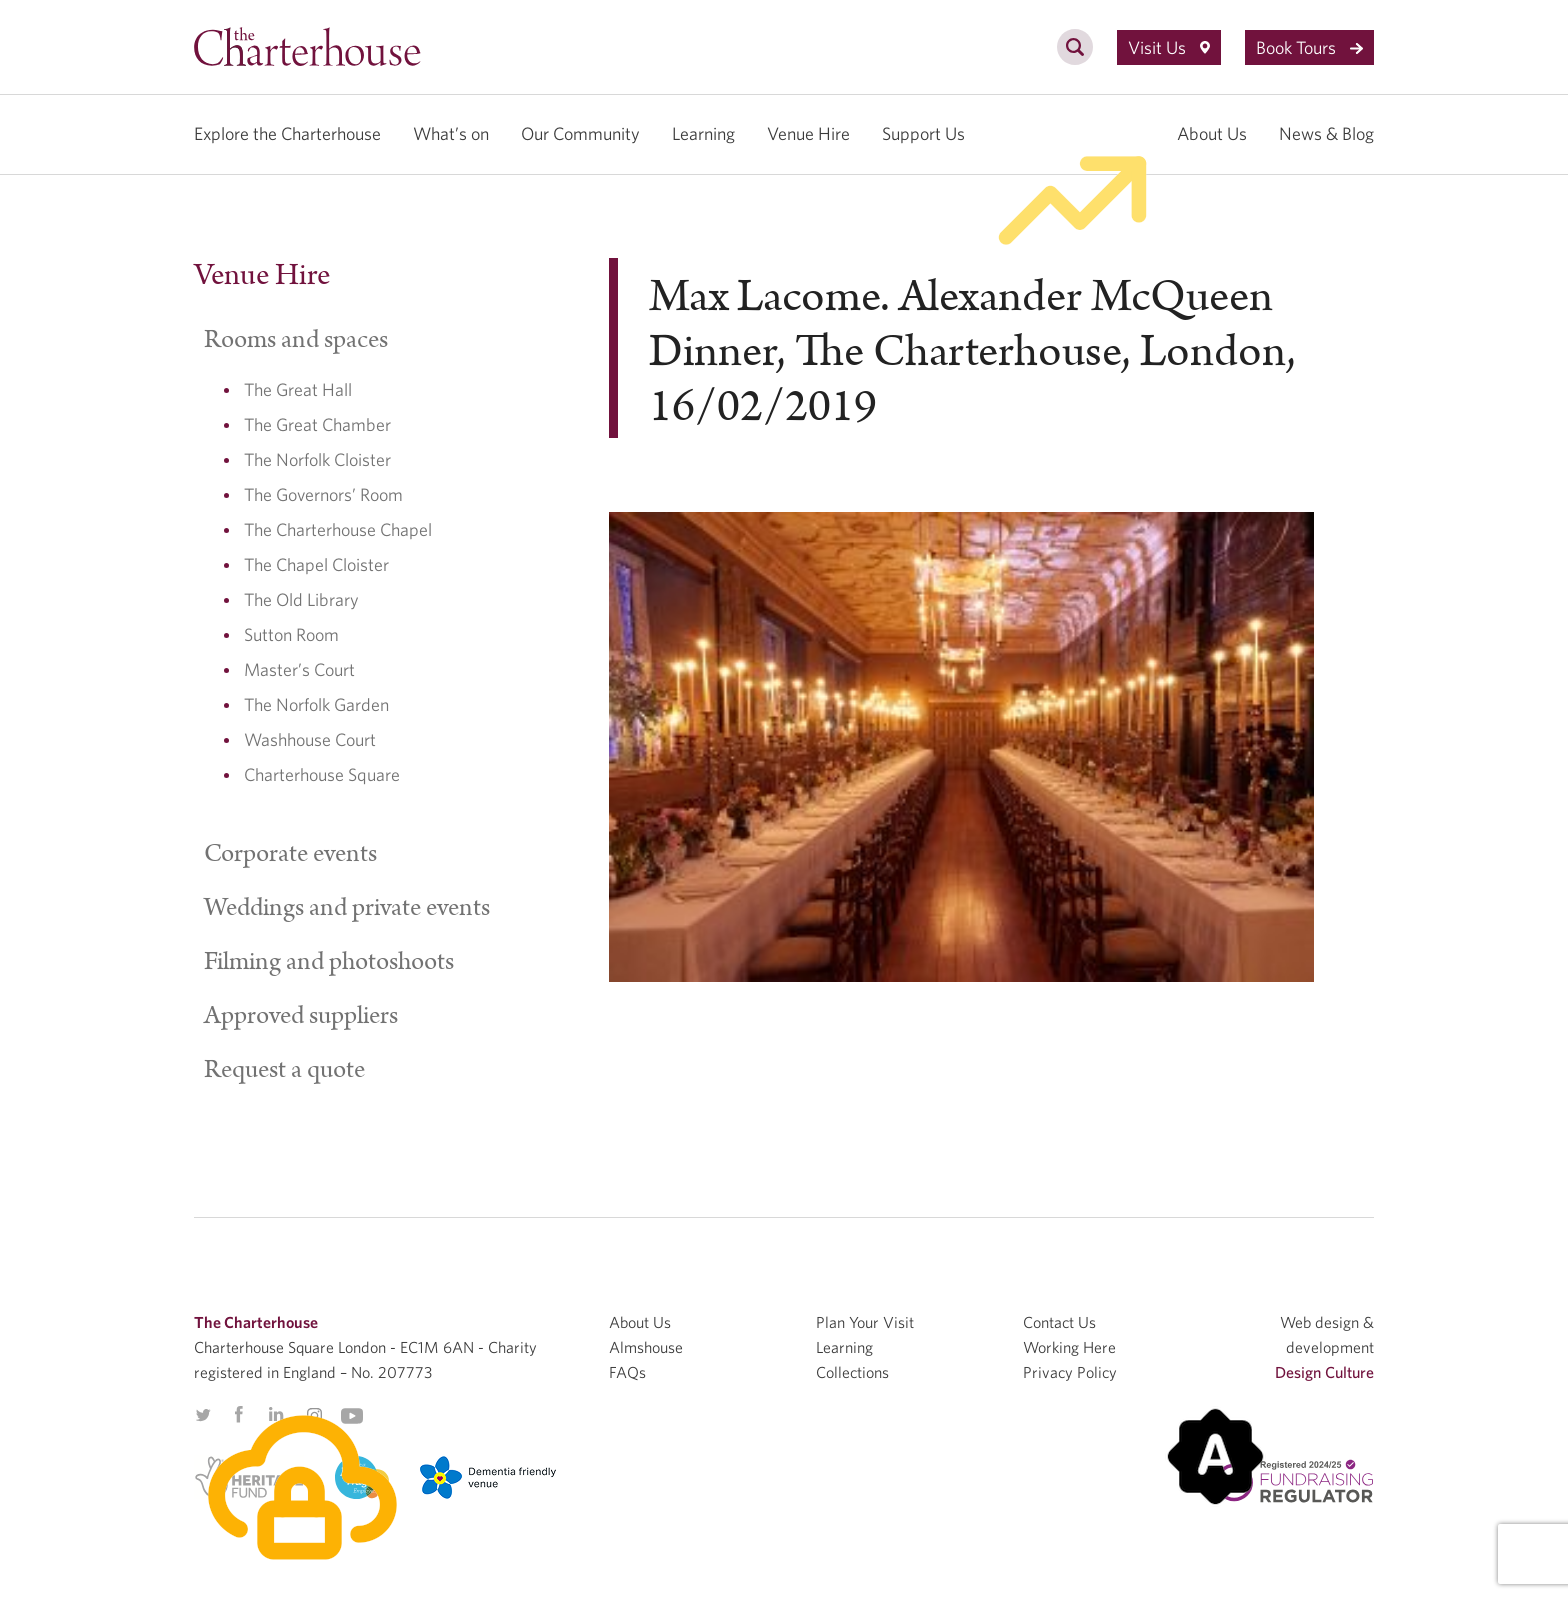 The height and width of the screenshot is (1598, 1568). What do you see at coordinates (1215, 1456) in the screenshot?
I see `enable automatic brightness adjustment` at bounding box center [1215, 1456].